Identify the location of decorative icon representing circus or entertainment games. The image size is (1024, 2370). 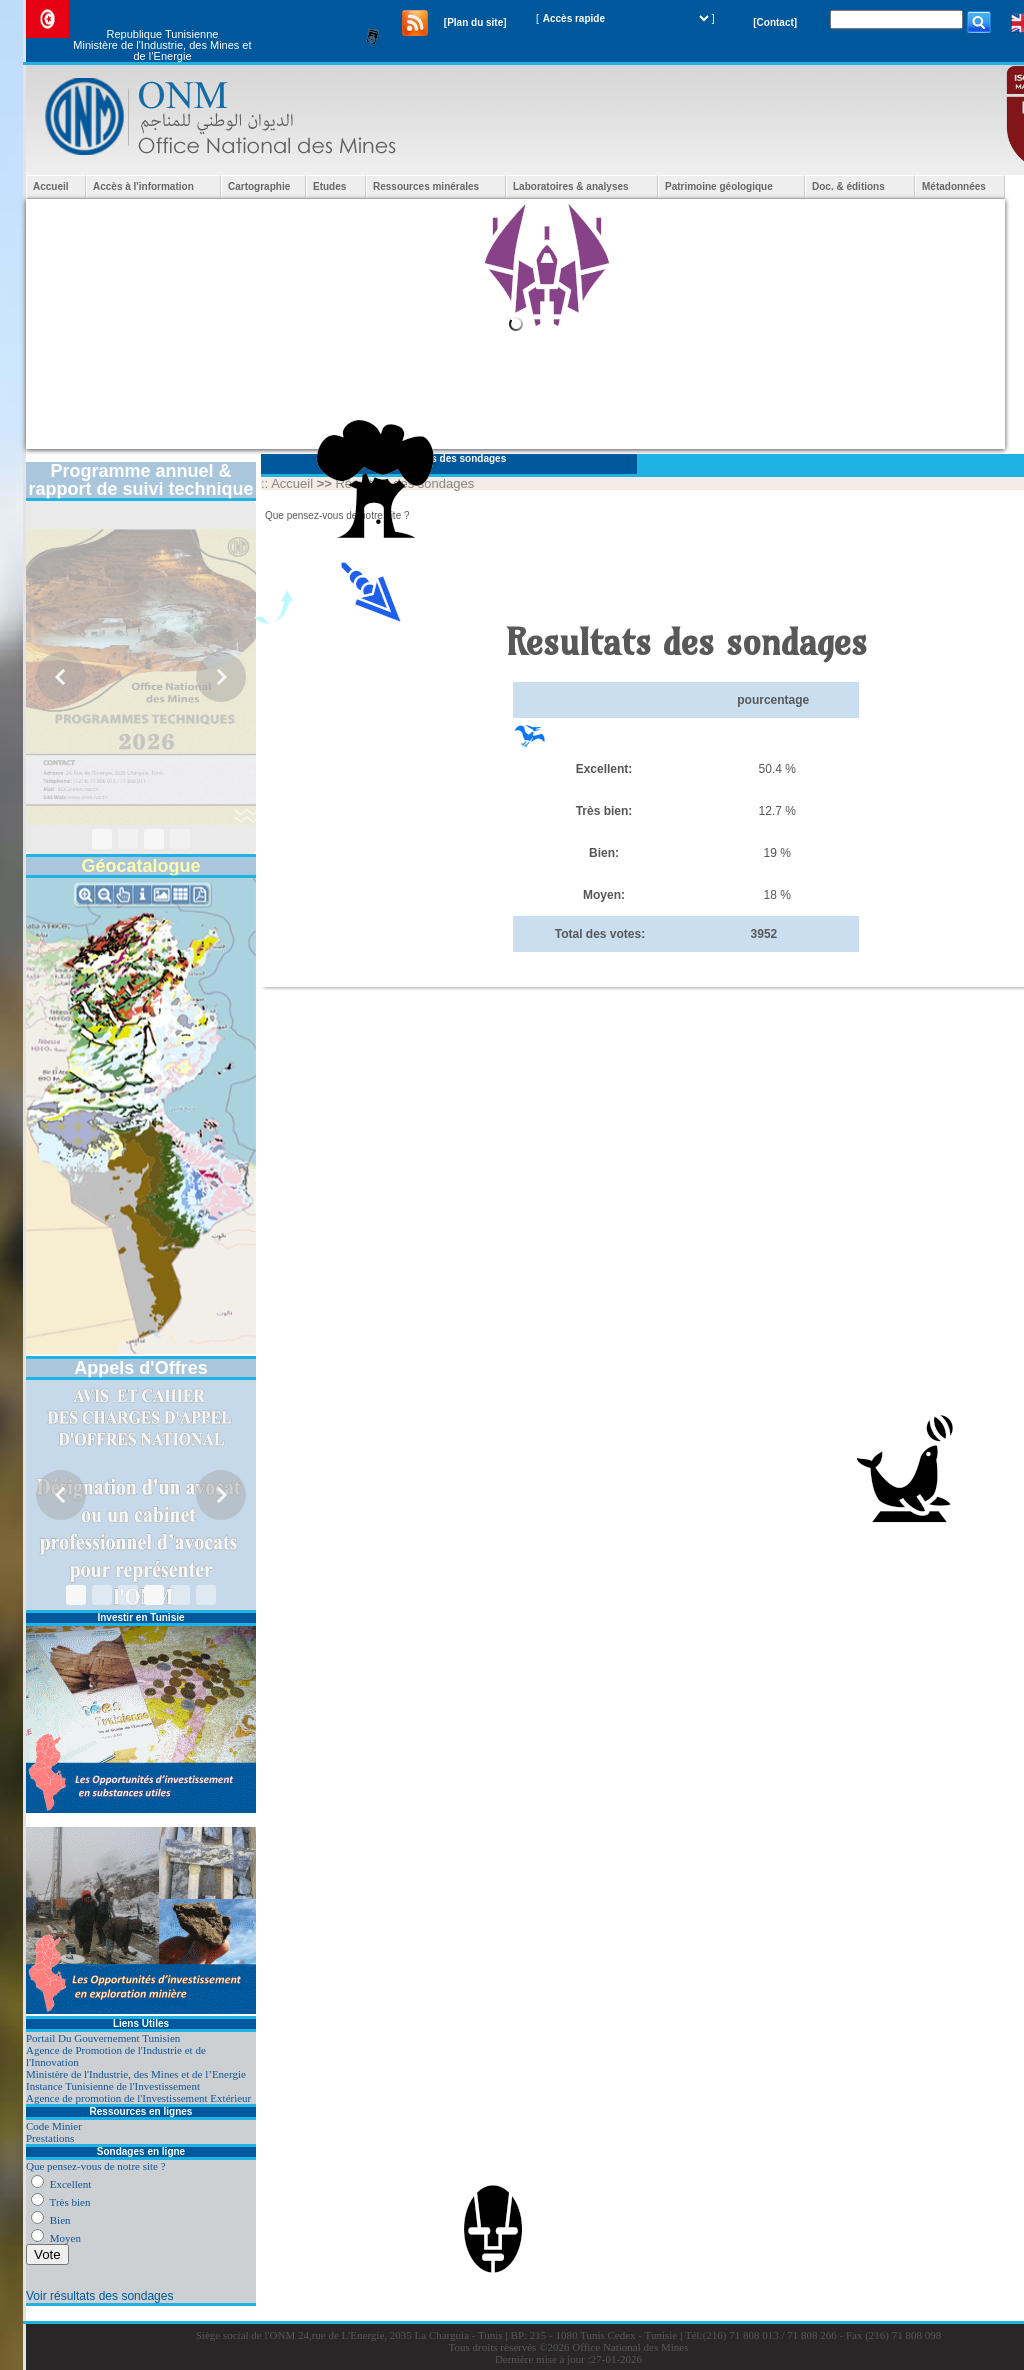
(909, 1467).